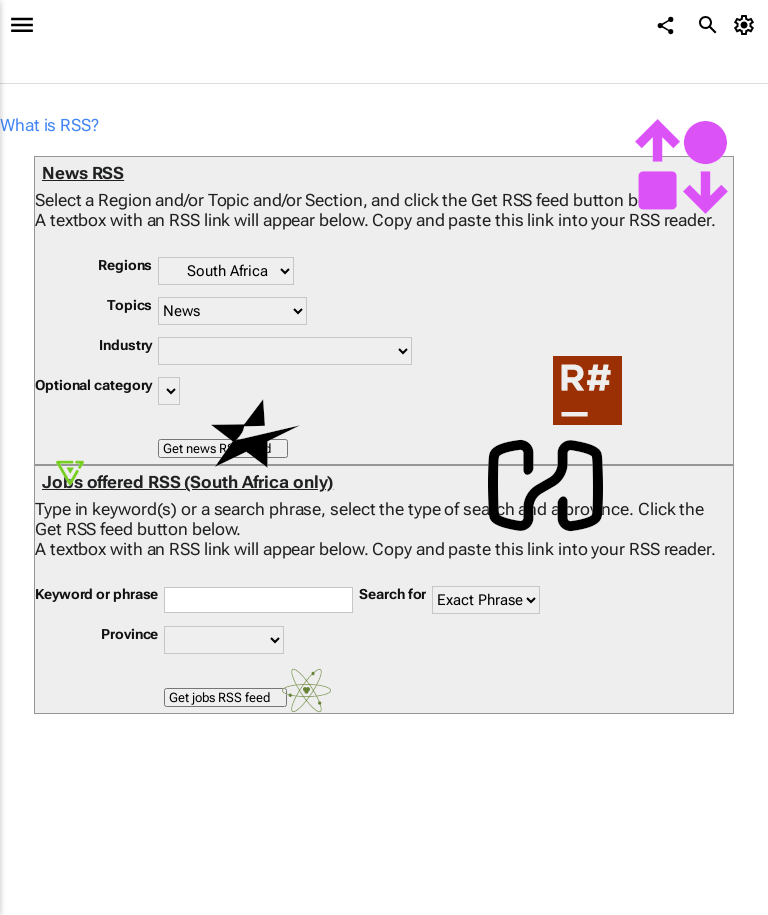  I want to click on swap or exchange items, so click(681, 166).